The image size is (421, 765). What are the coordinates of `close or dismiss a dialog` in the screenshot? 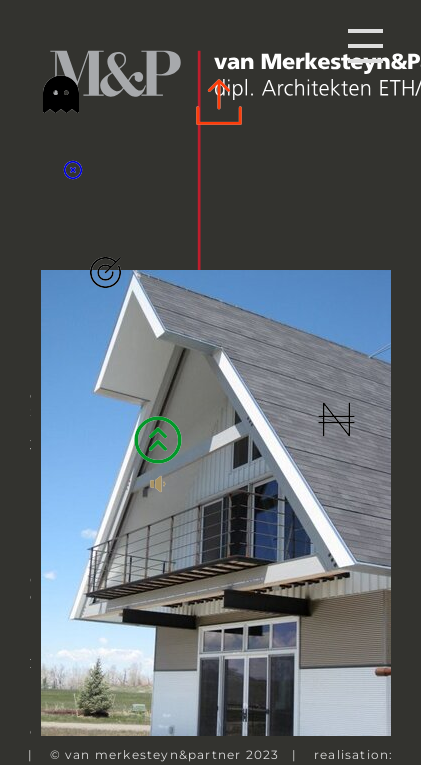 It's located at (73, 170).